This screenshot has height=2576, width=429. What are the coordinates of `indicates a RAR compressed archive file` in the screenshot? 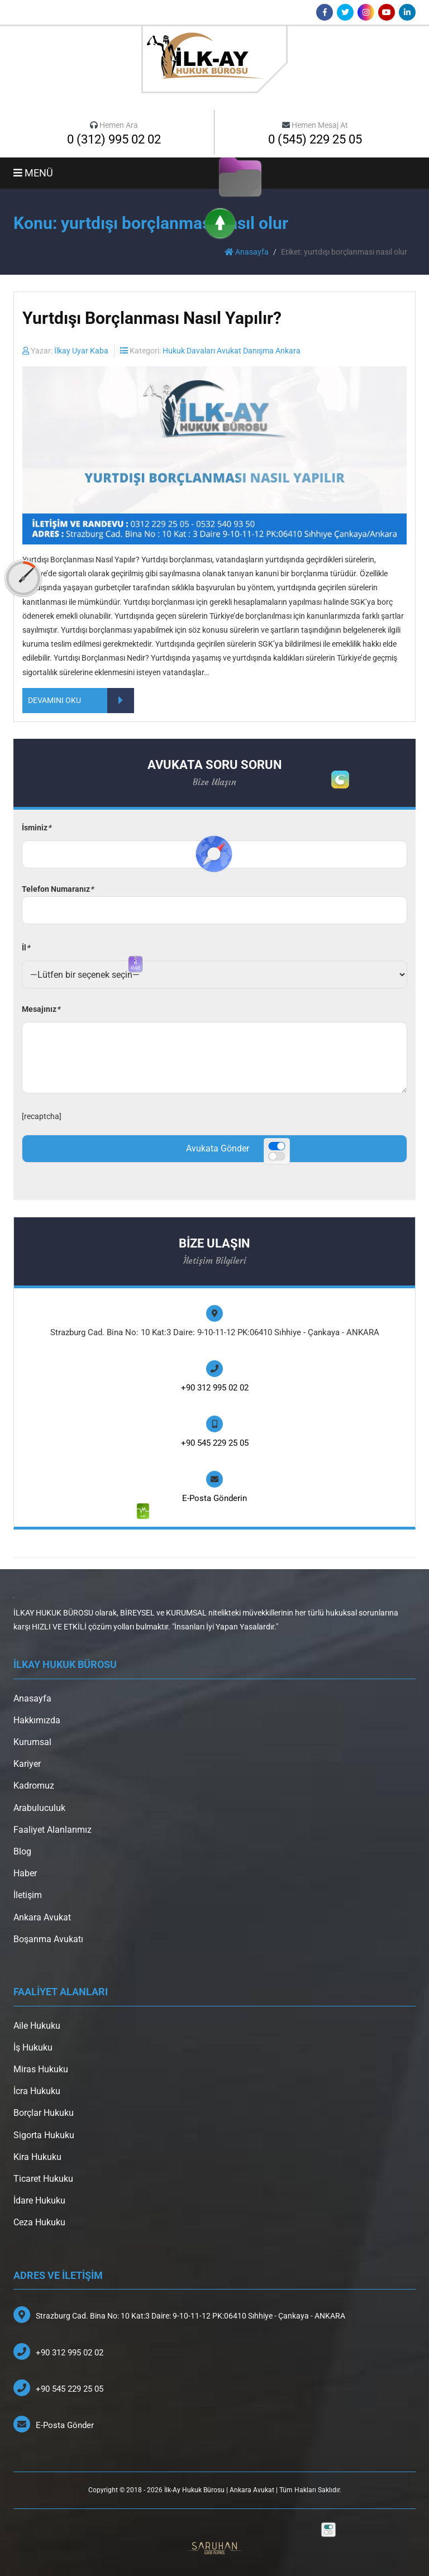 It's located at (135, 964).